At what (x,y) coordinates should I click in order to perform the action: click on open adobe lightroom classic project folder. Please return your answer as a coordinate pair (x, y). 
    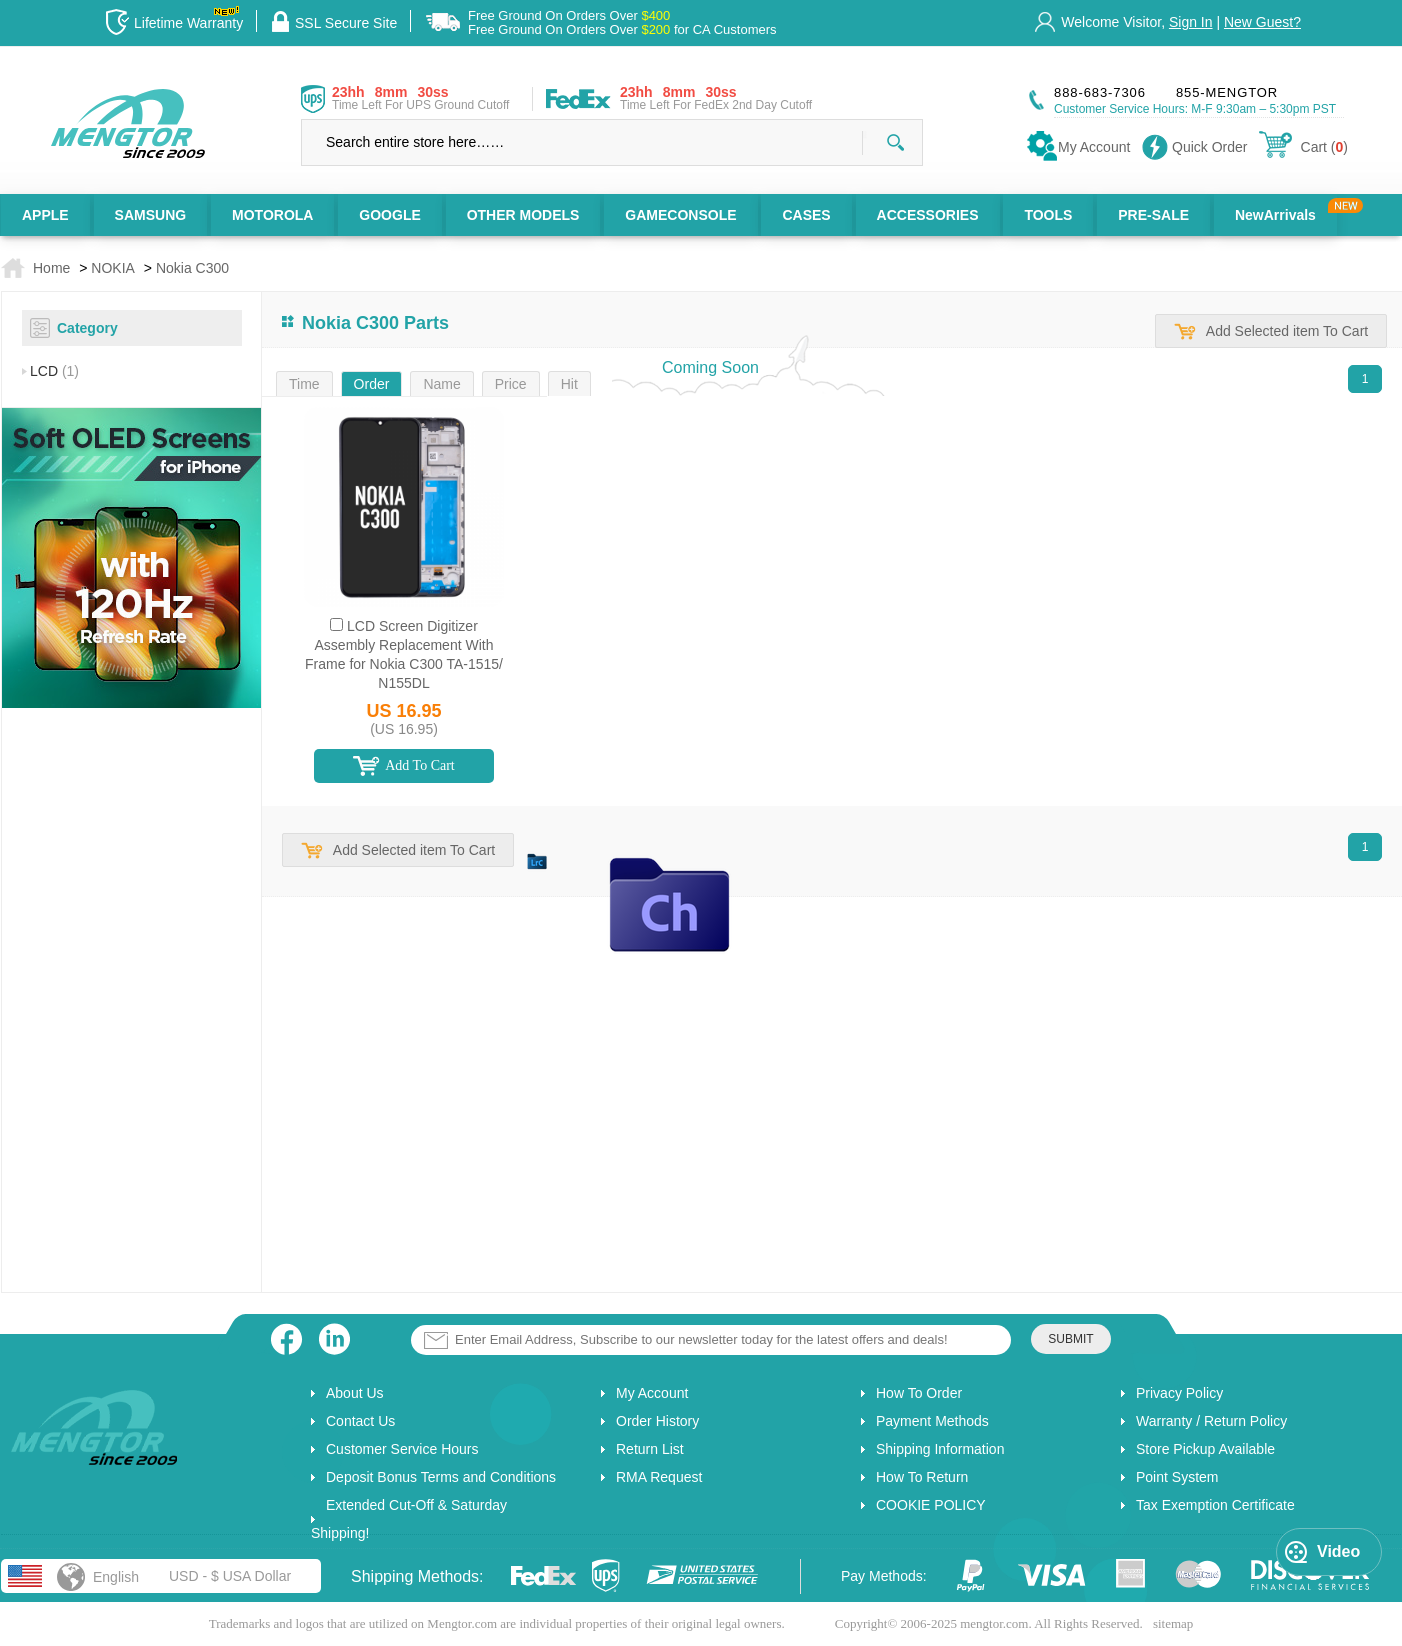
    Looking at the image, I should click on (537, 862).